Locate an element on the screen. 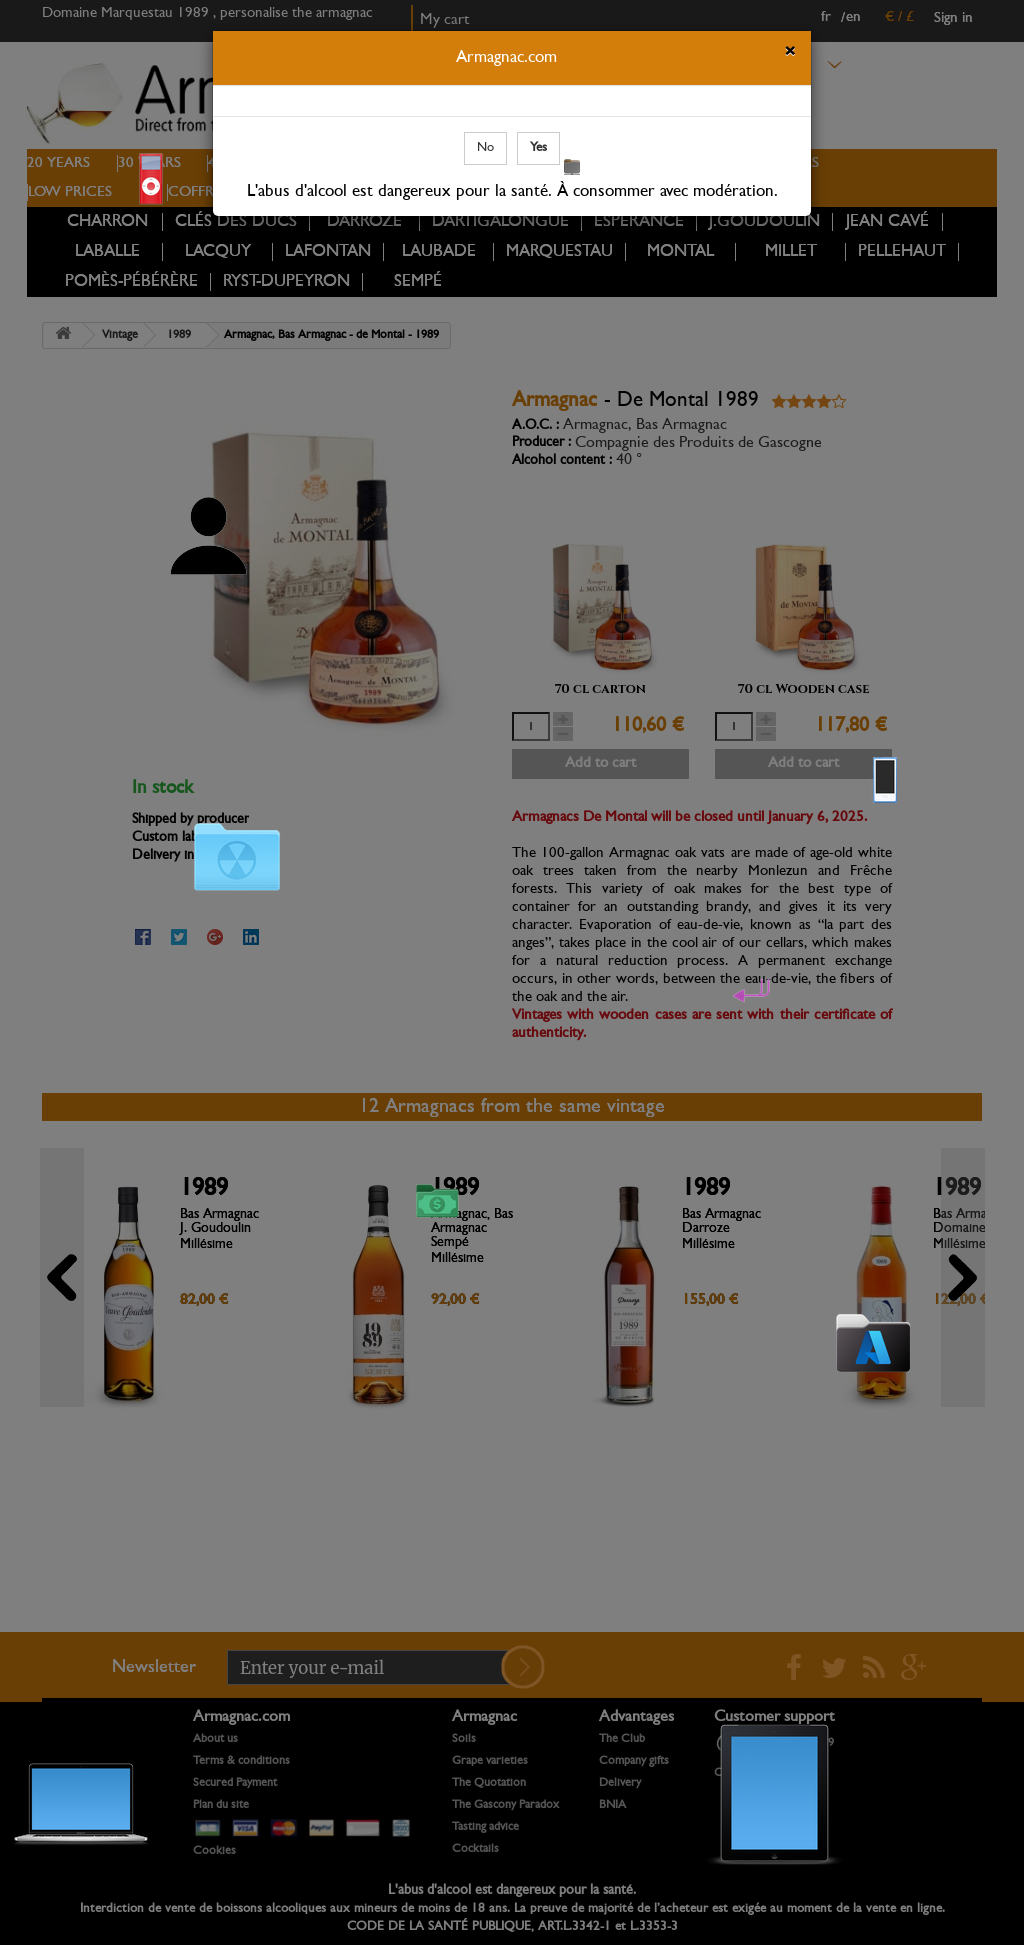 The image size is (1024, 1945). view user profile is located at coordinates (208, 535).